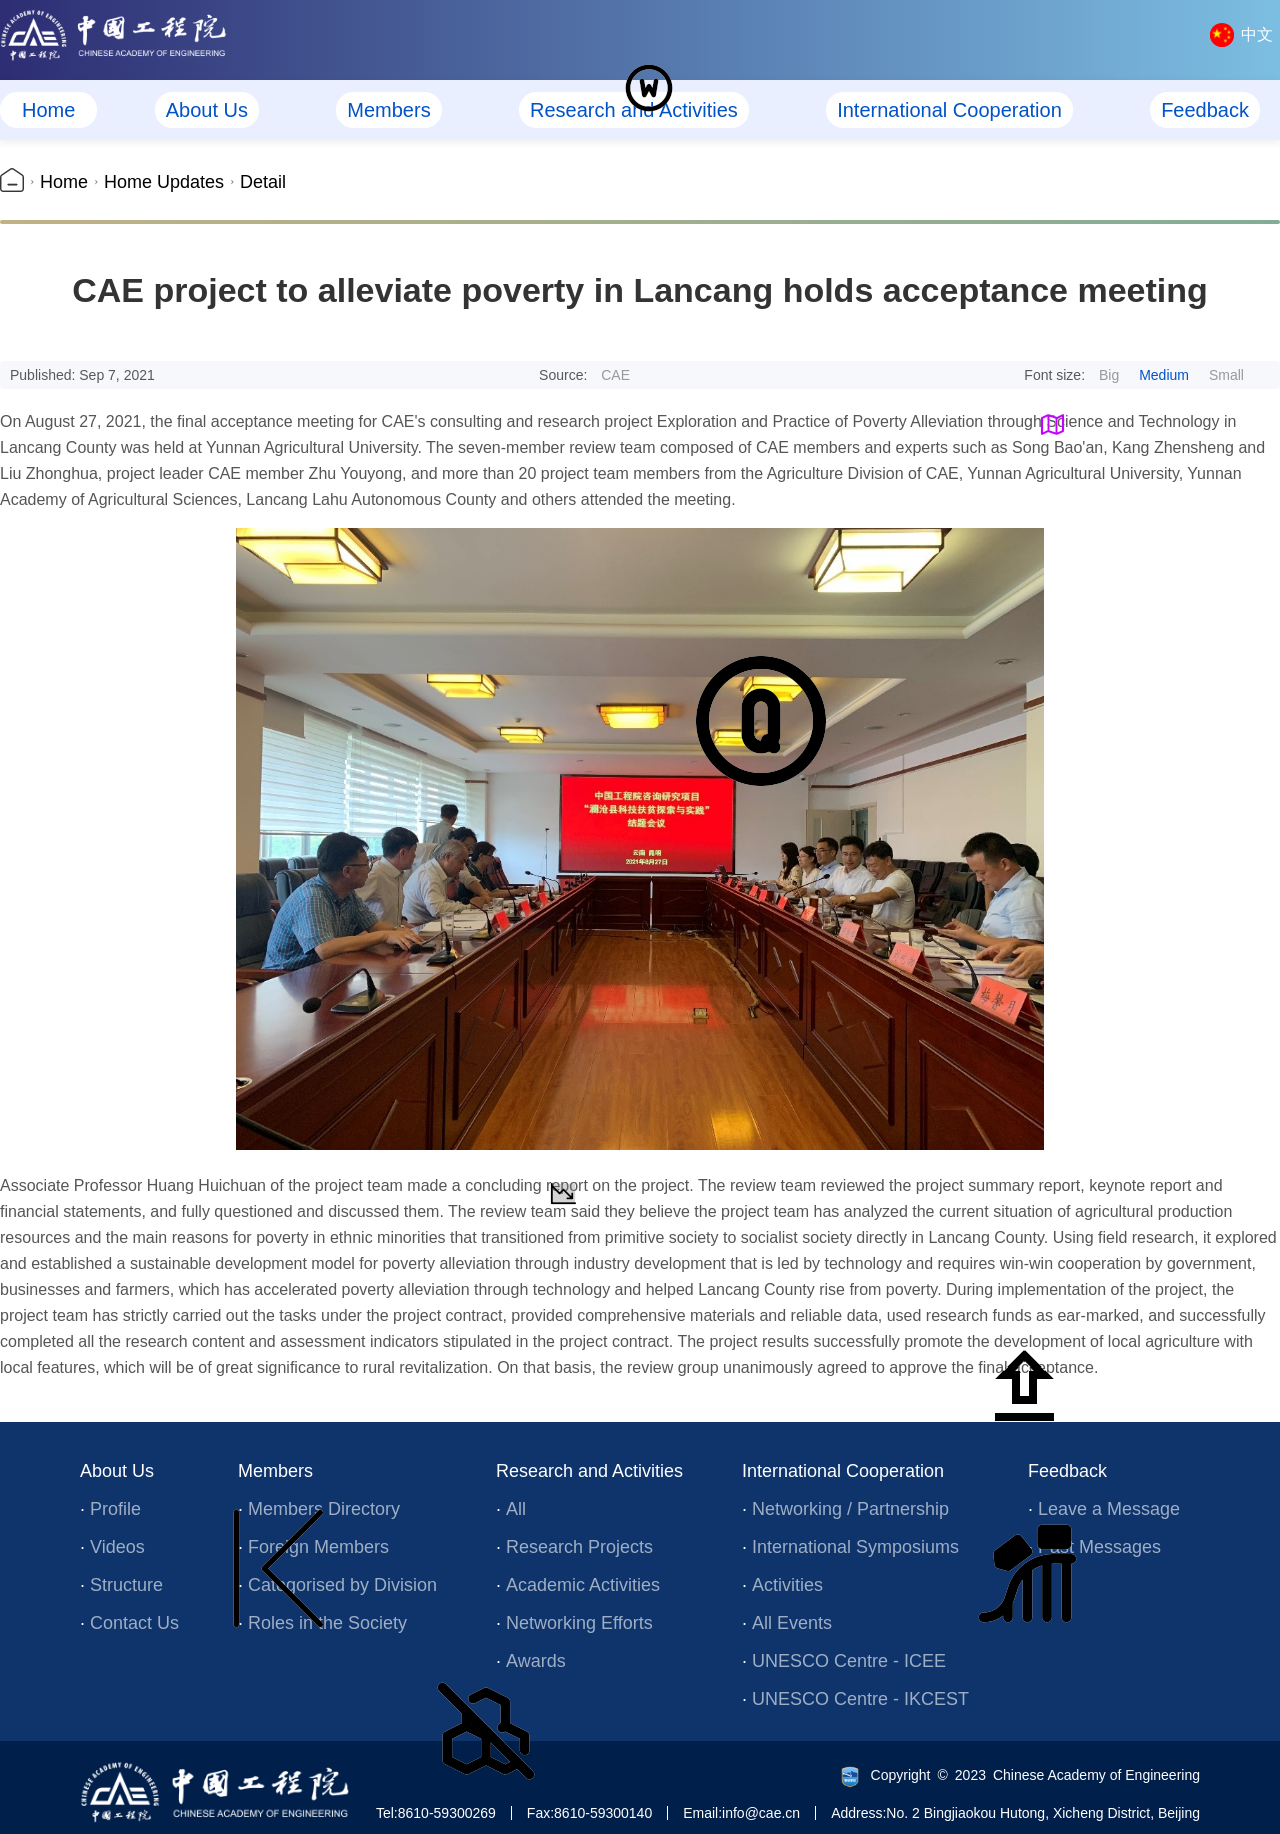  Describe the element at coordinates (1052, 424) in the screenshot. I see `view map or navigation` at that location.